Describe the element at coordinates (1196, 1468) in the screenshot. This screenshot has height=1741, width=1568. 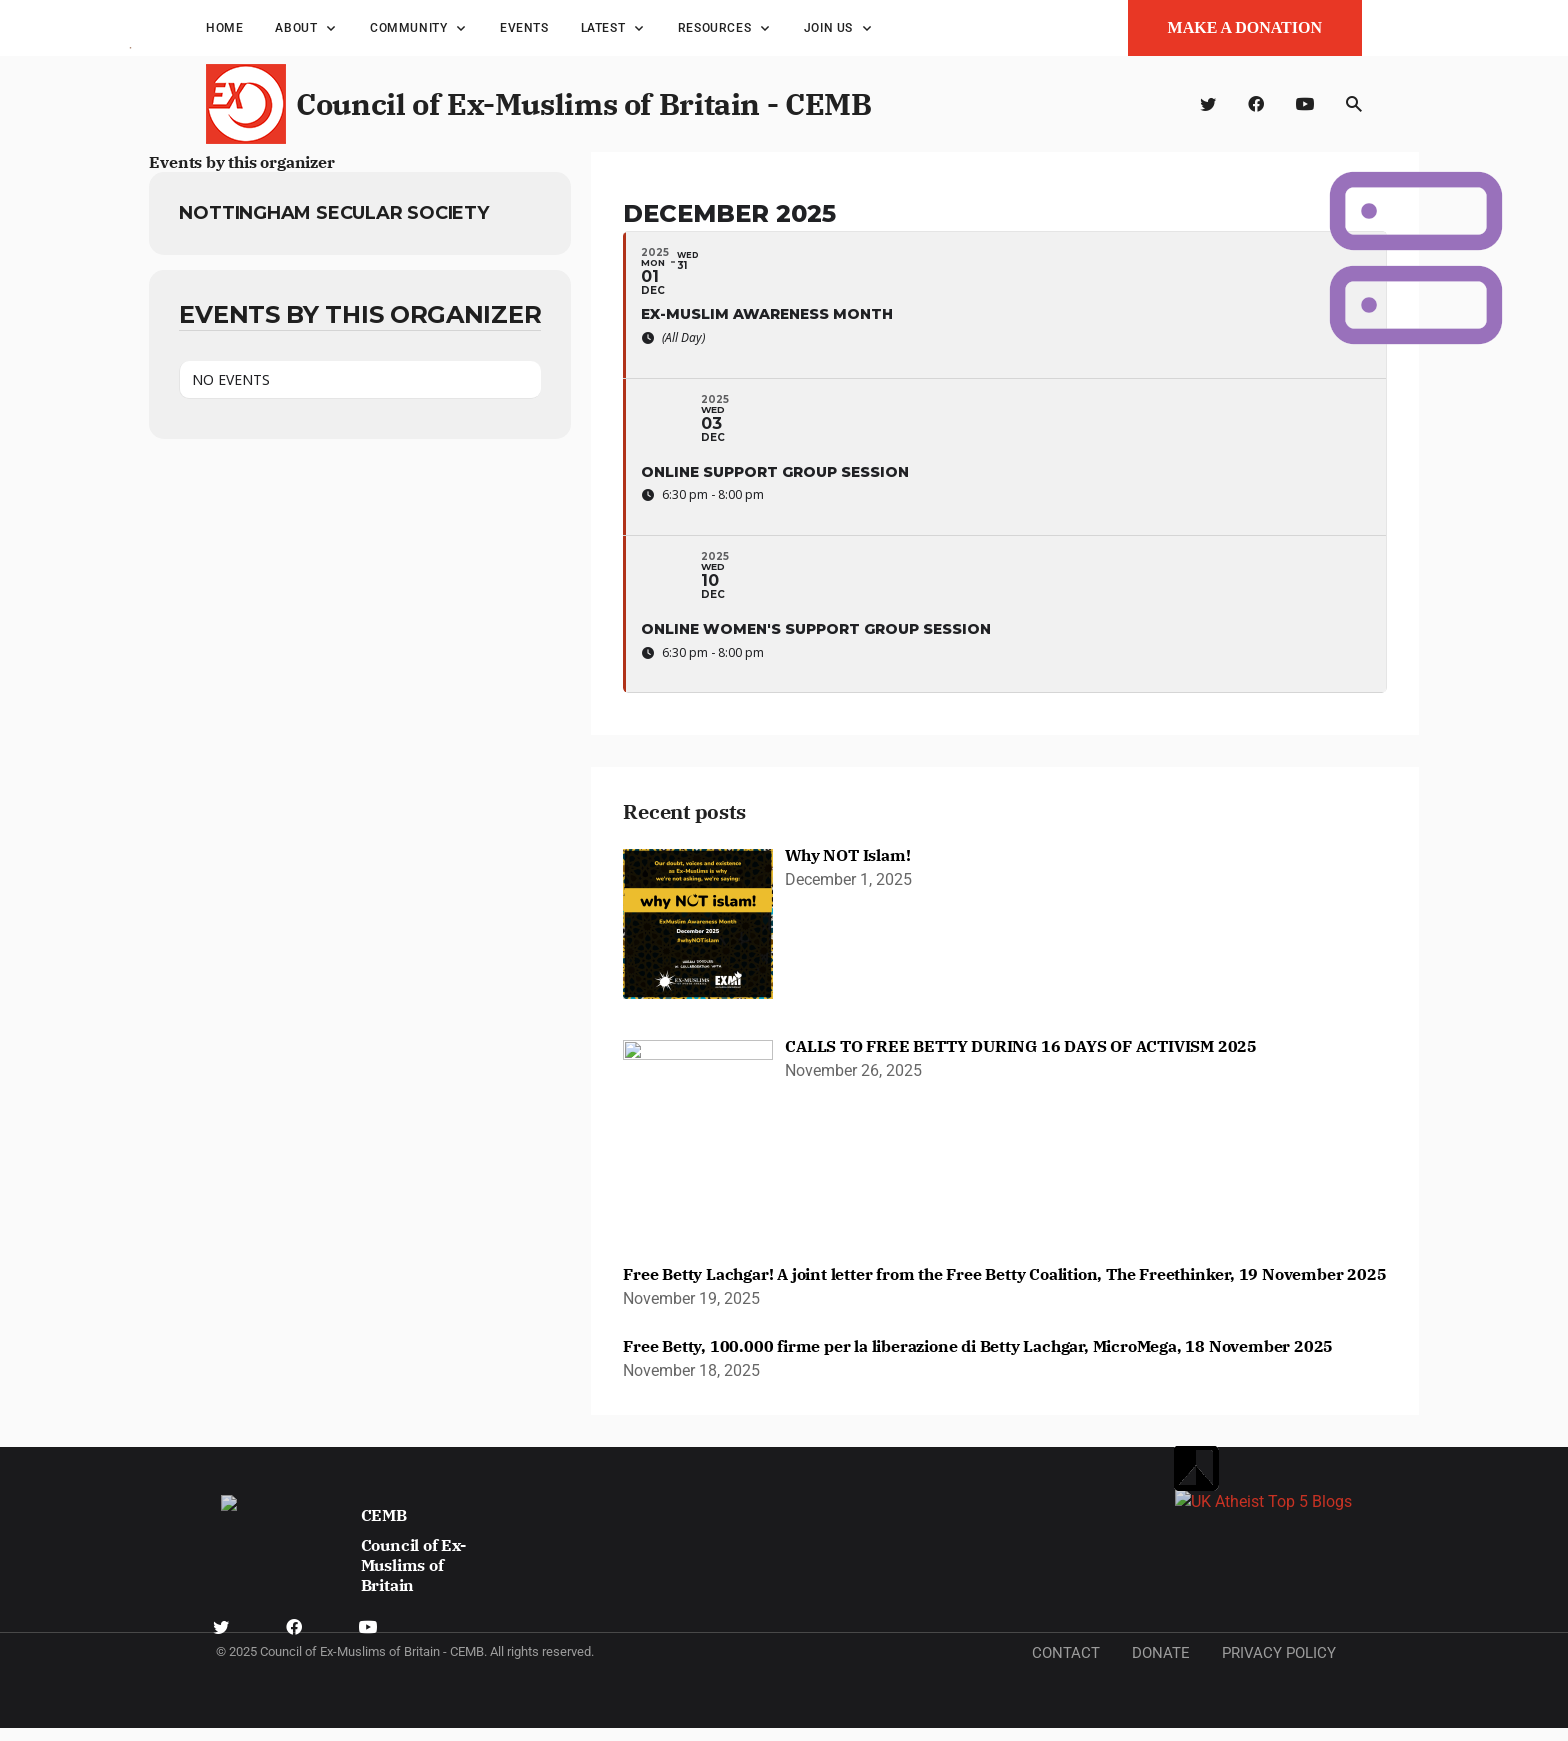
I see `apply black and white filter to image` at that location.